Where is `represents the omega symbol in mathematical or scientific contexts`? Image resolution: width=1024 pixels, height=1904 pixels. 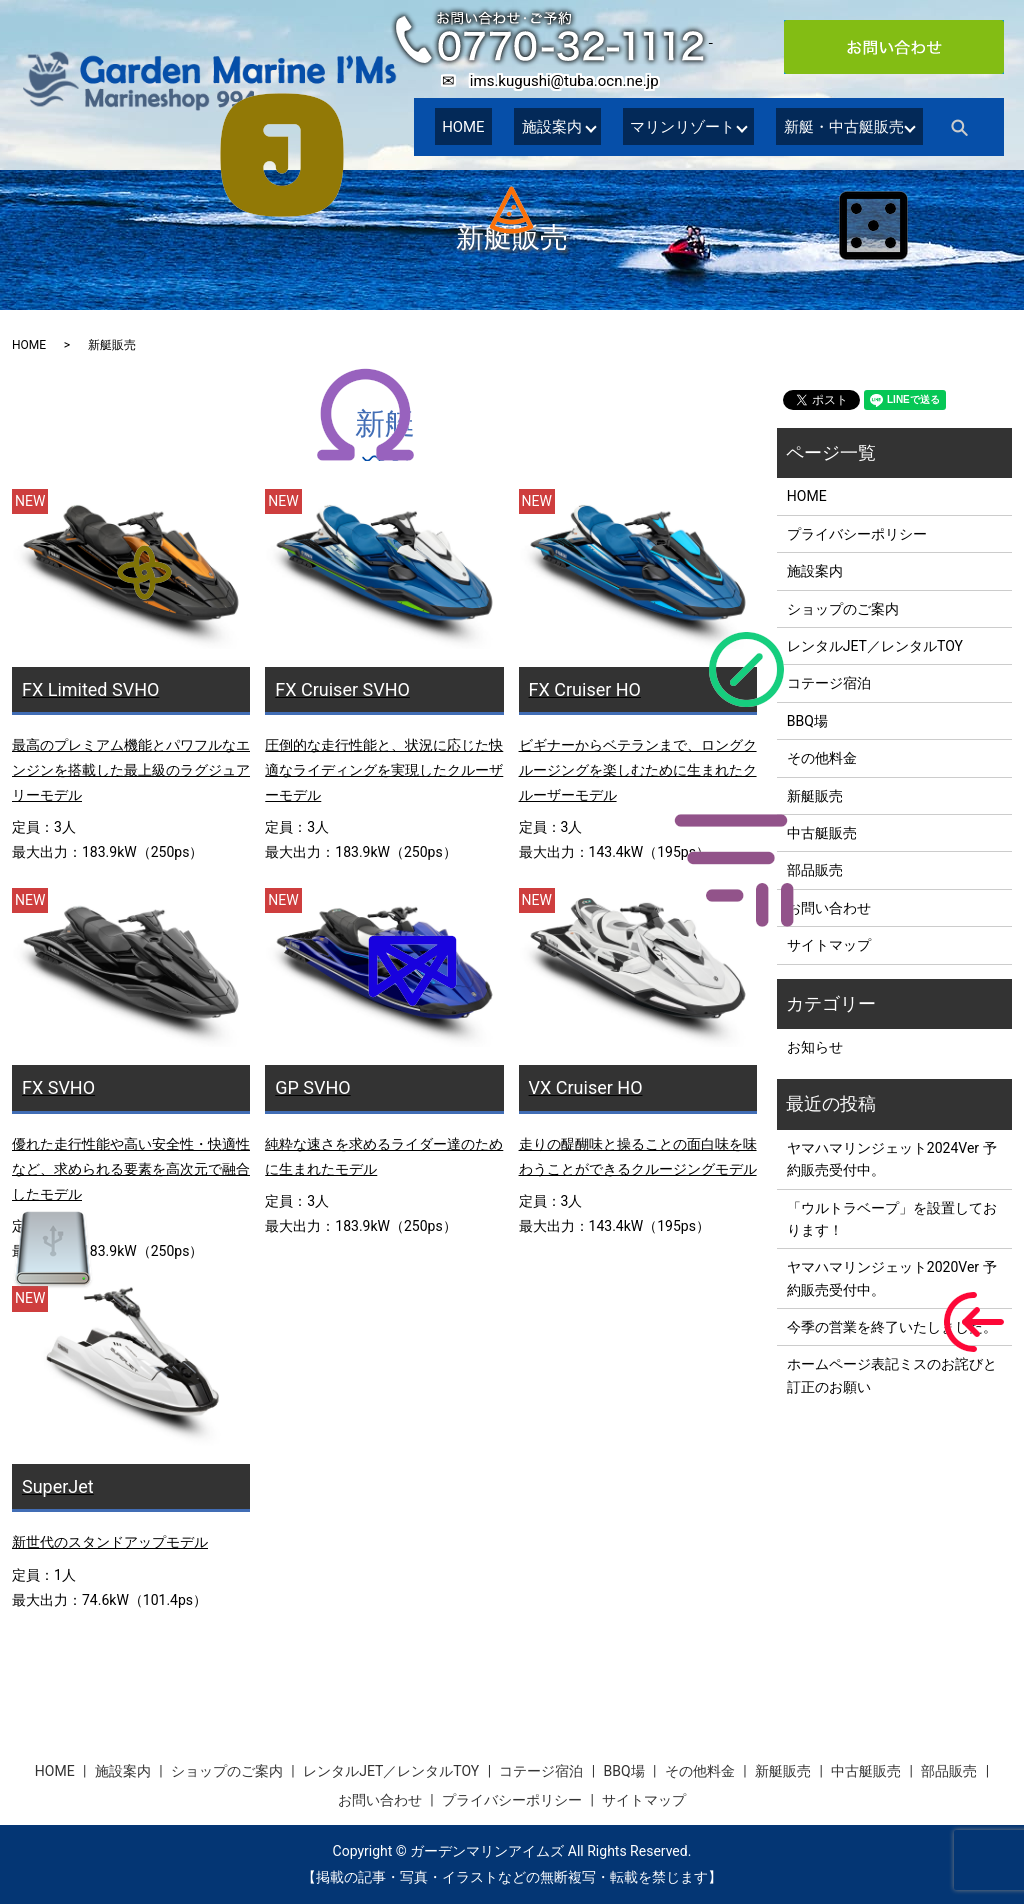 represents the omega symbol in mathematical or scientific contexts is located at coordinates (365, 417).